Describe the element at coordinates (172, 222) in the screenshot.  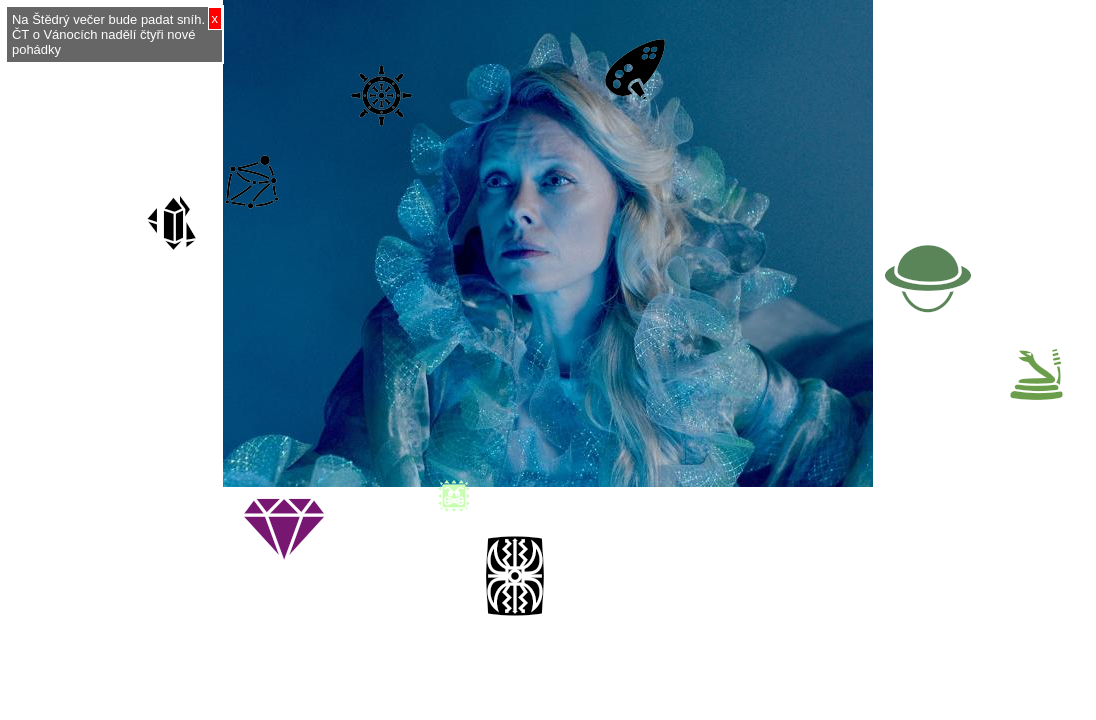
I see `collect or interact with a magic crystal item` at that location.